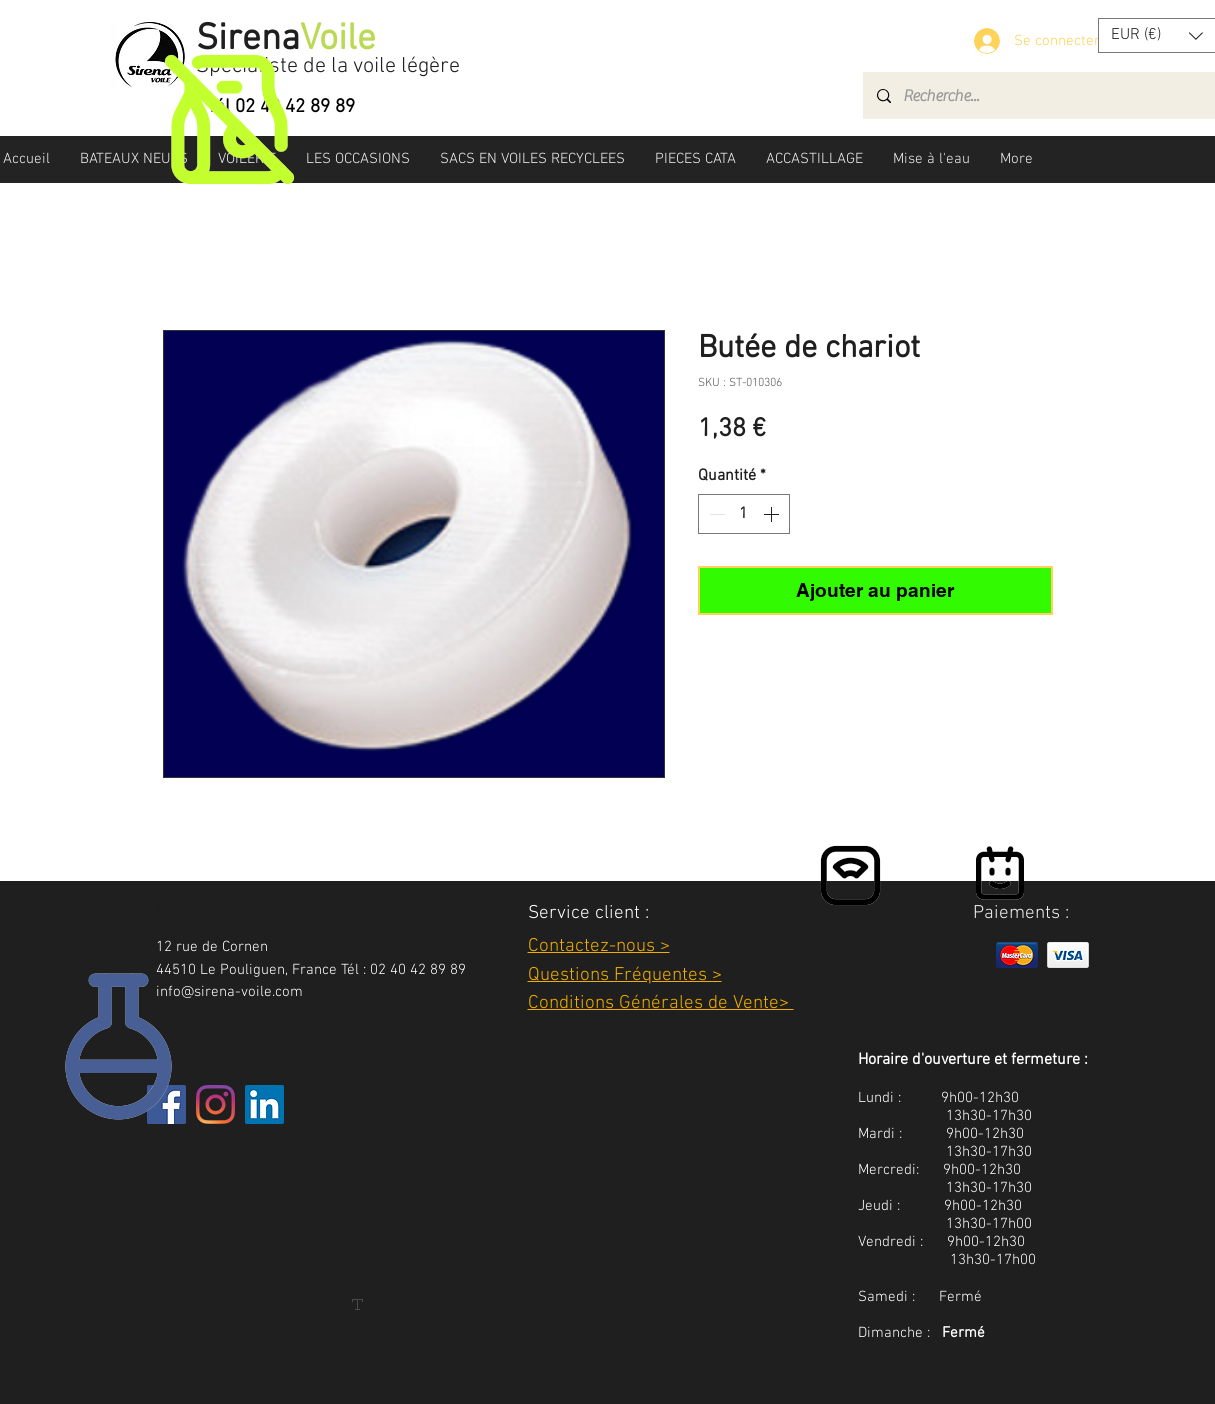  What do you see at coordinates (1000, 873) in the screenshot?
I see `access AI assistant or chatbot` at bounding box center [1000, 873].